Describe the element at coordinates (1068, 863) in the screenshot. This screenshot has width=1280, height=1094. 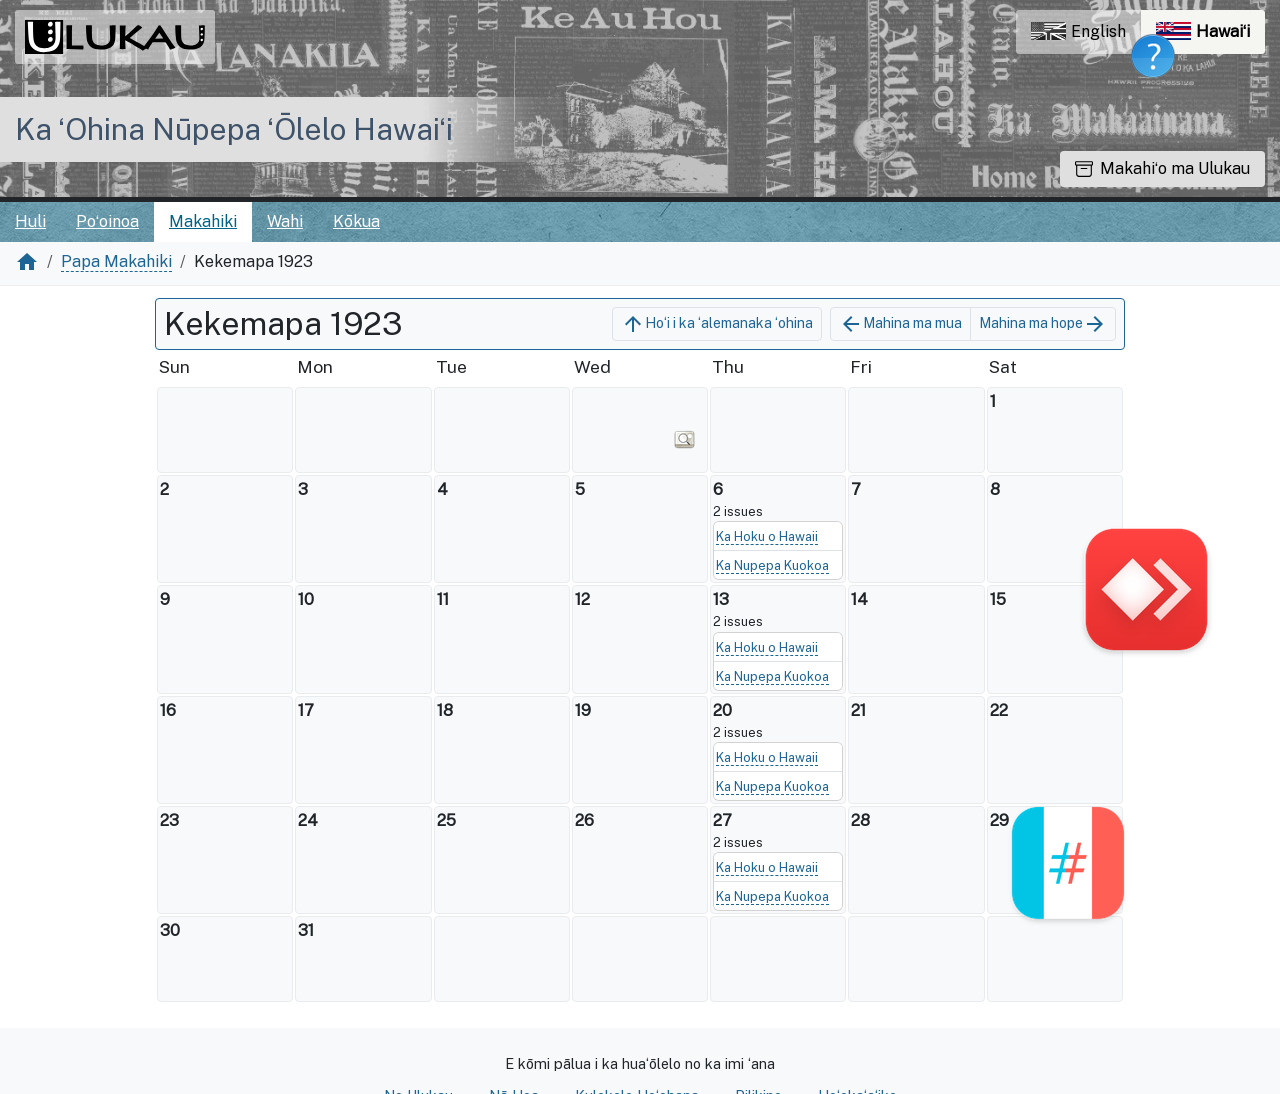
I see `launch ryujinx nintendo switch emulator` at that location.